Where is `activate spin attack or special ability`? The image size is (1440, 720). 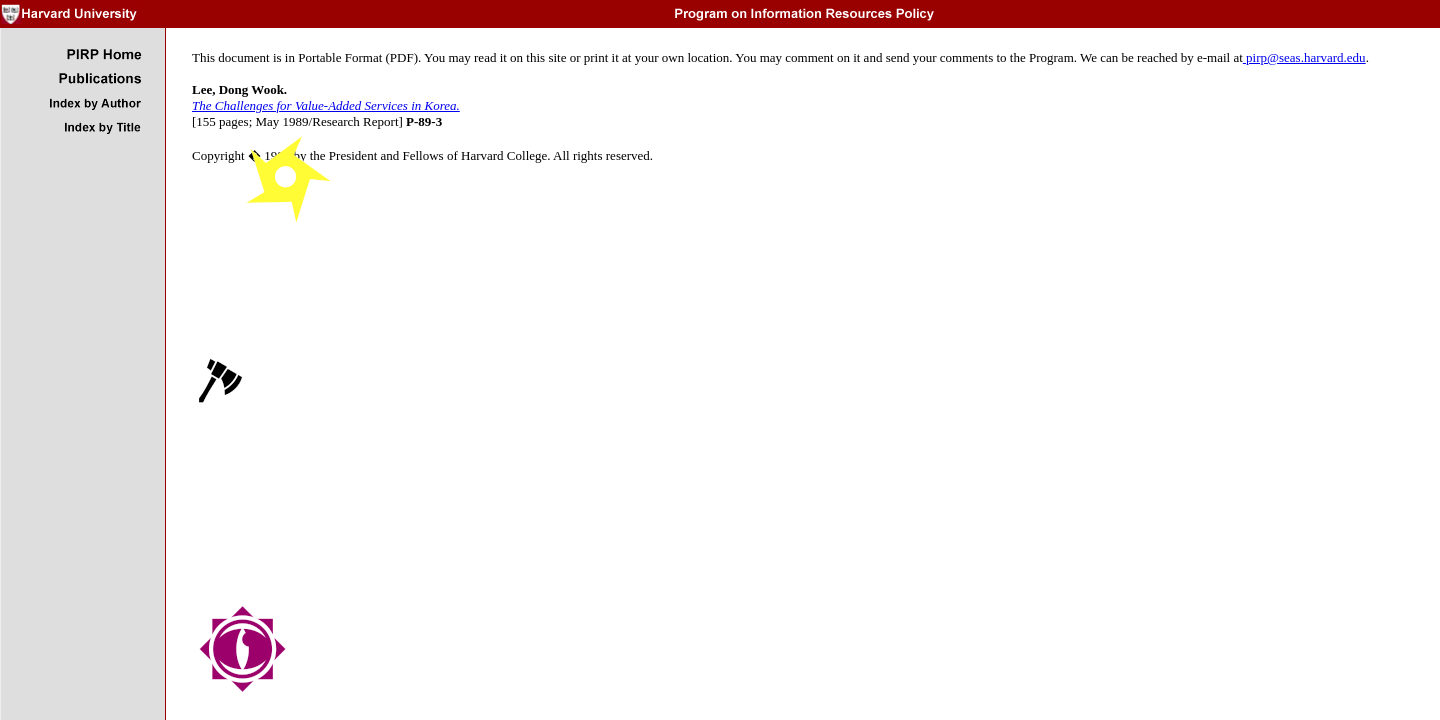 activate spin attack or special ability is located at coordinates (288, 179).